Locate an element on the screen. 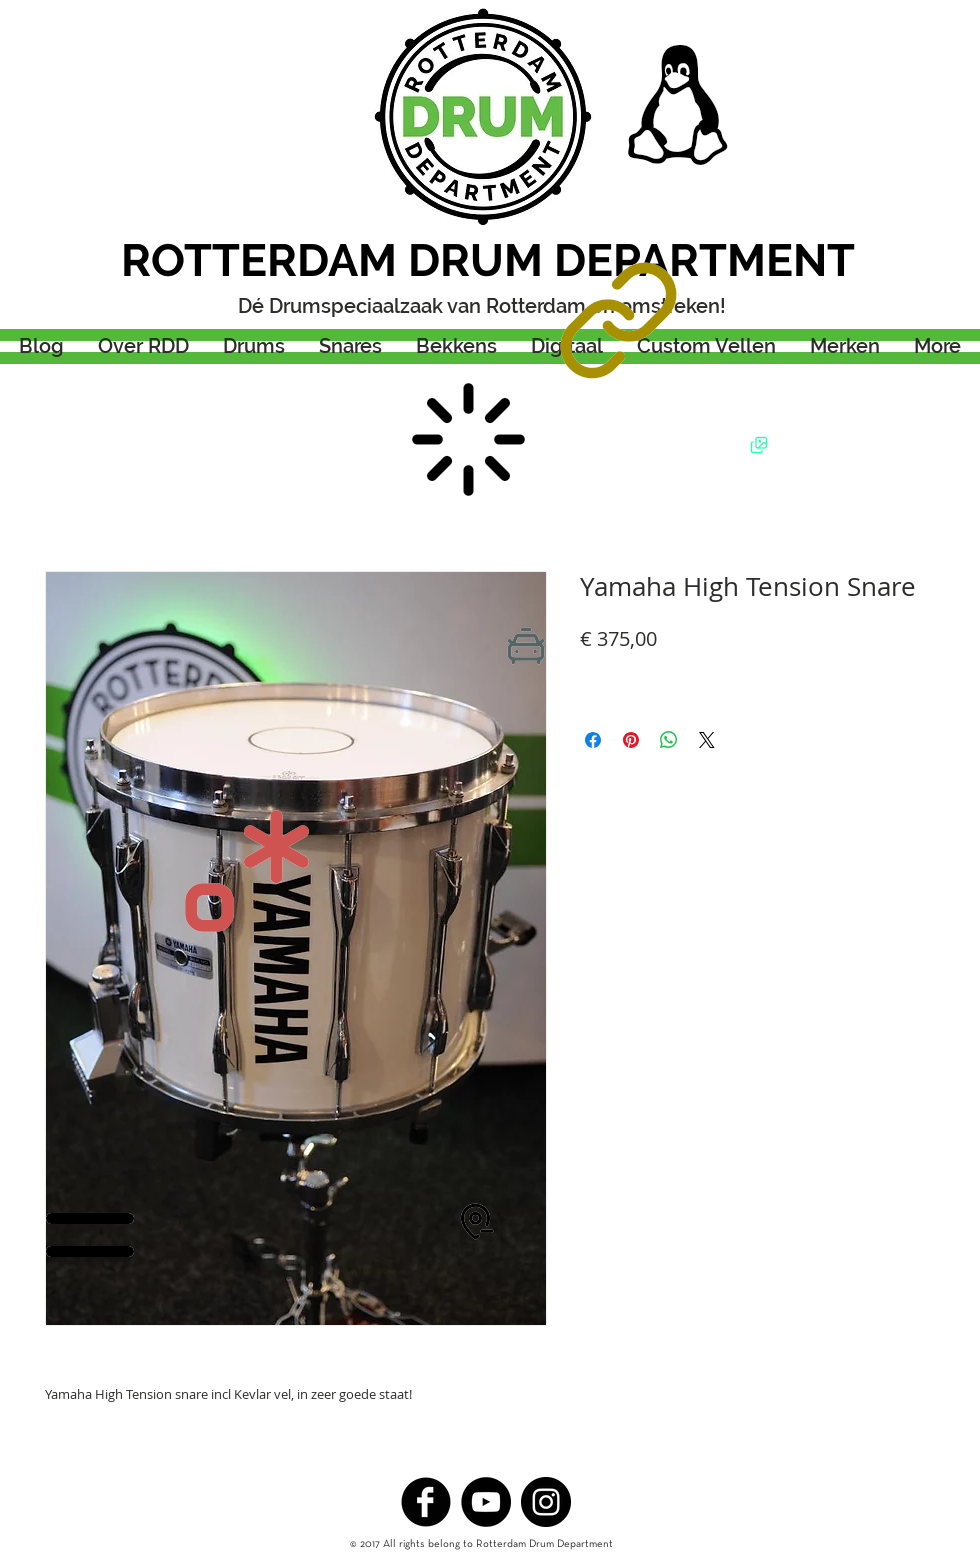  request a taxi or cab ride is located at coordinates (526, 648).